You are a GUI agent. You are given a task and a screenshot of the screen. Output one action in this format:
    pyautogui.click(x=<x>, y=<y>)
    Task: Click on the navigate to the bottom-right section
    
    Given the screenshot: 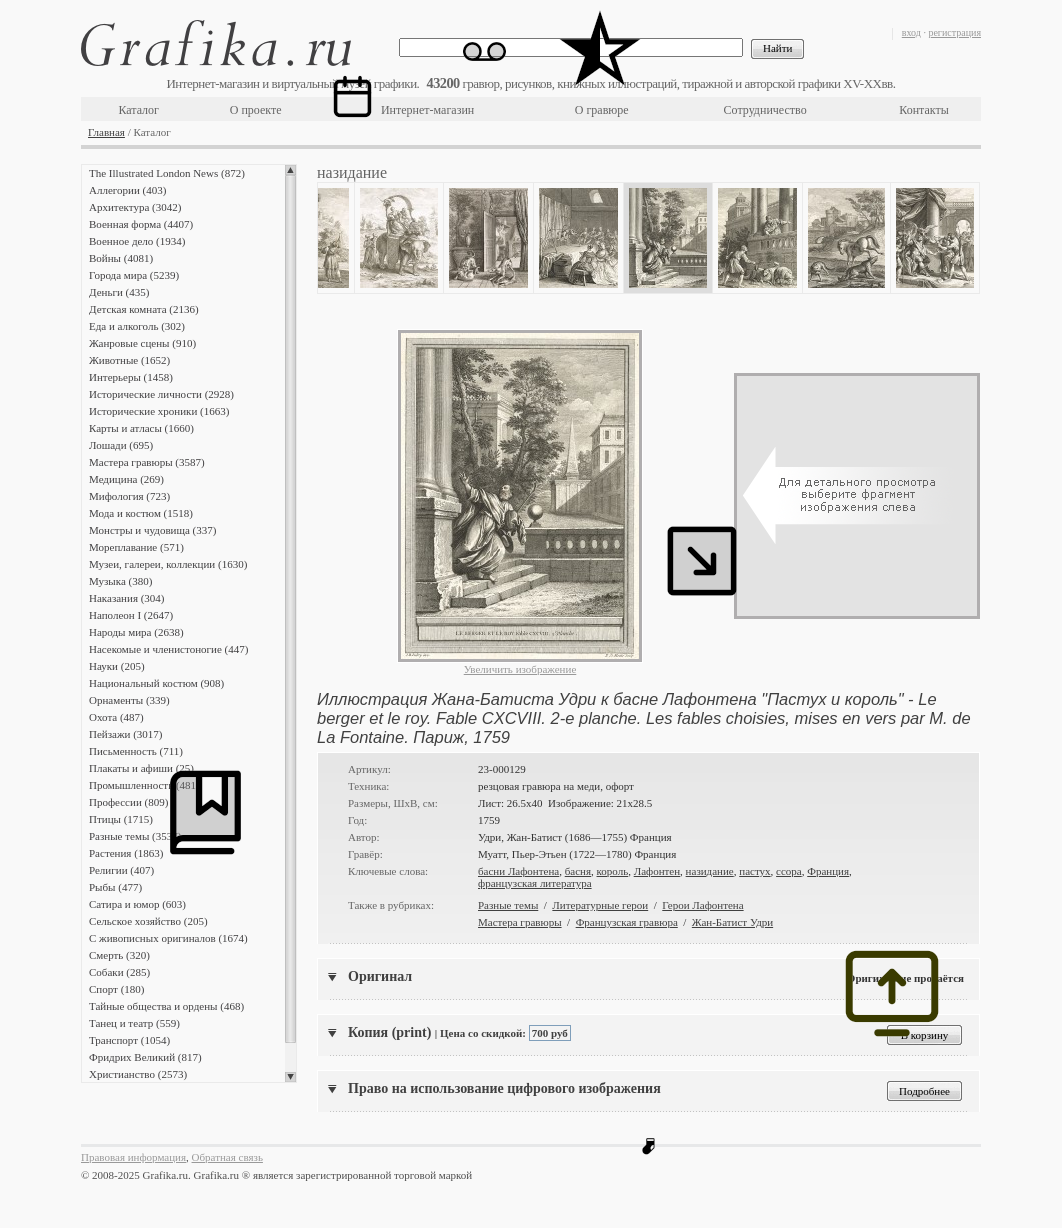 What is the action you would take?
    pyautogui.click(x=702, y=561)
    